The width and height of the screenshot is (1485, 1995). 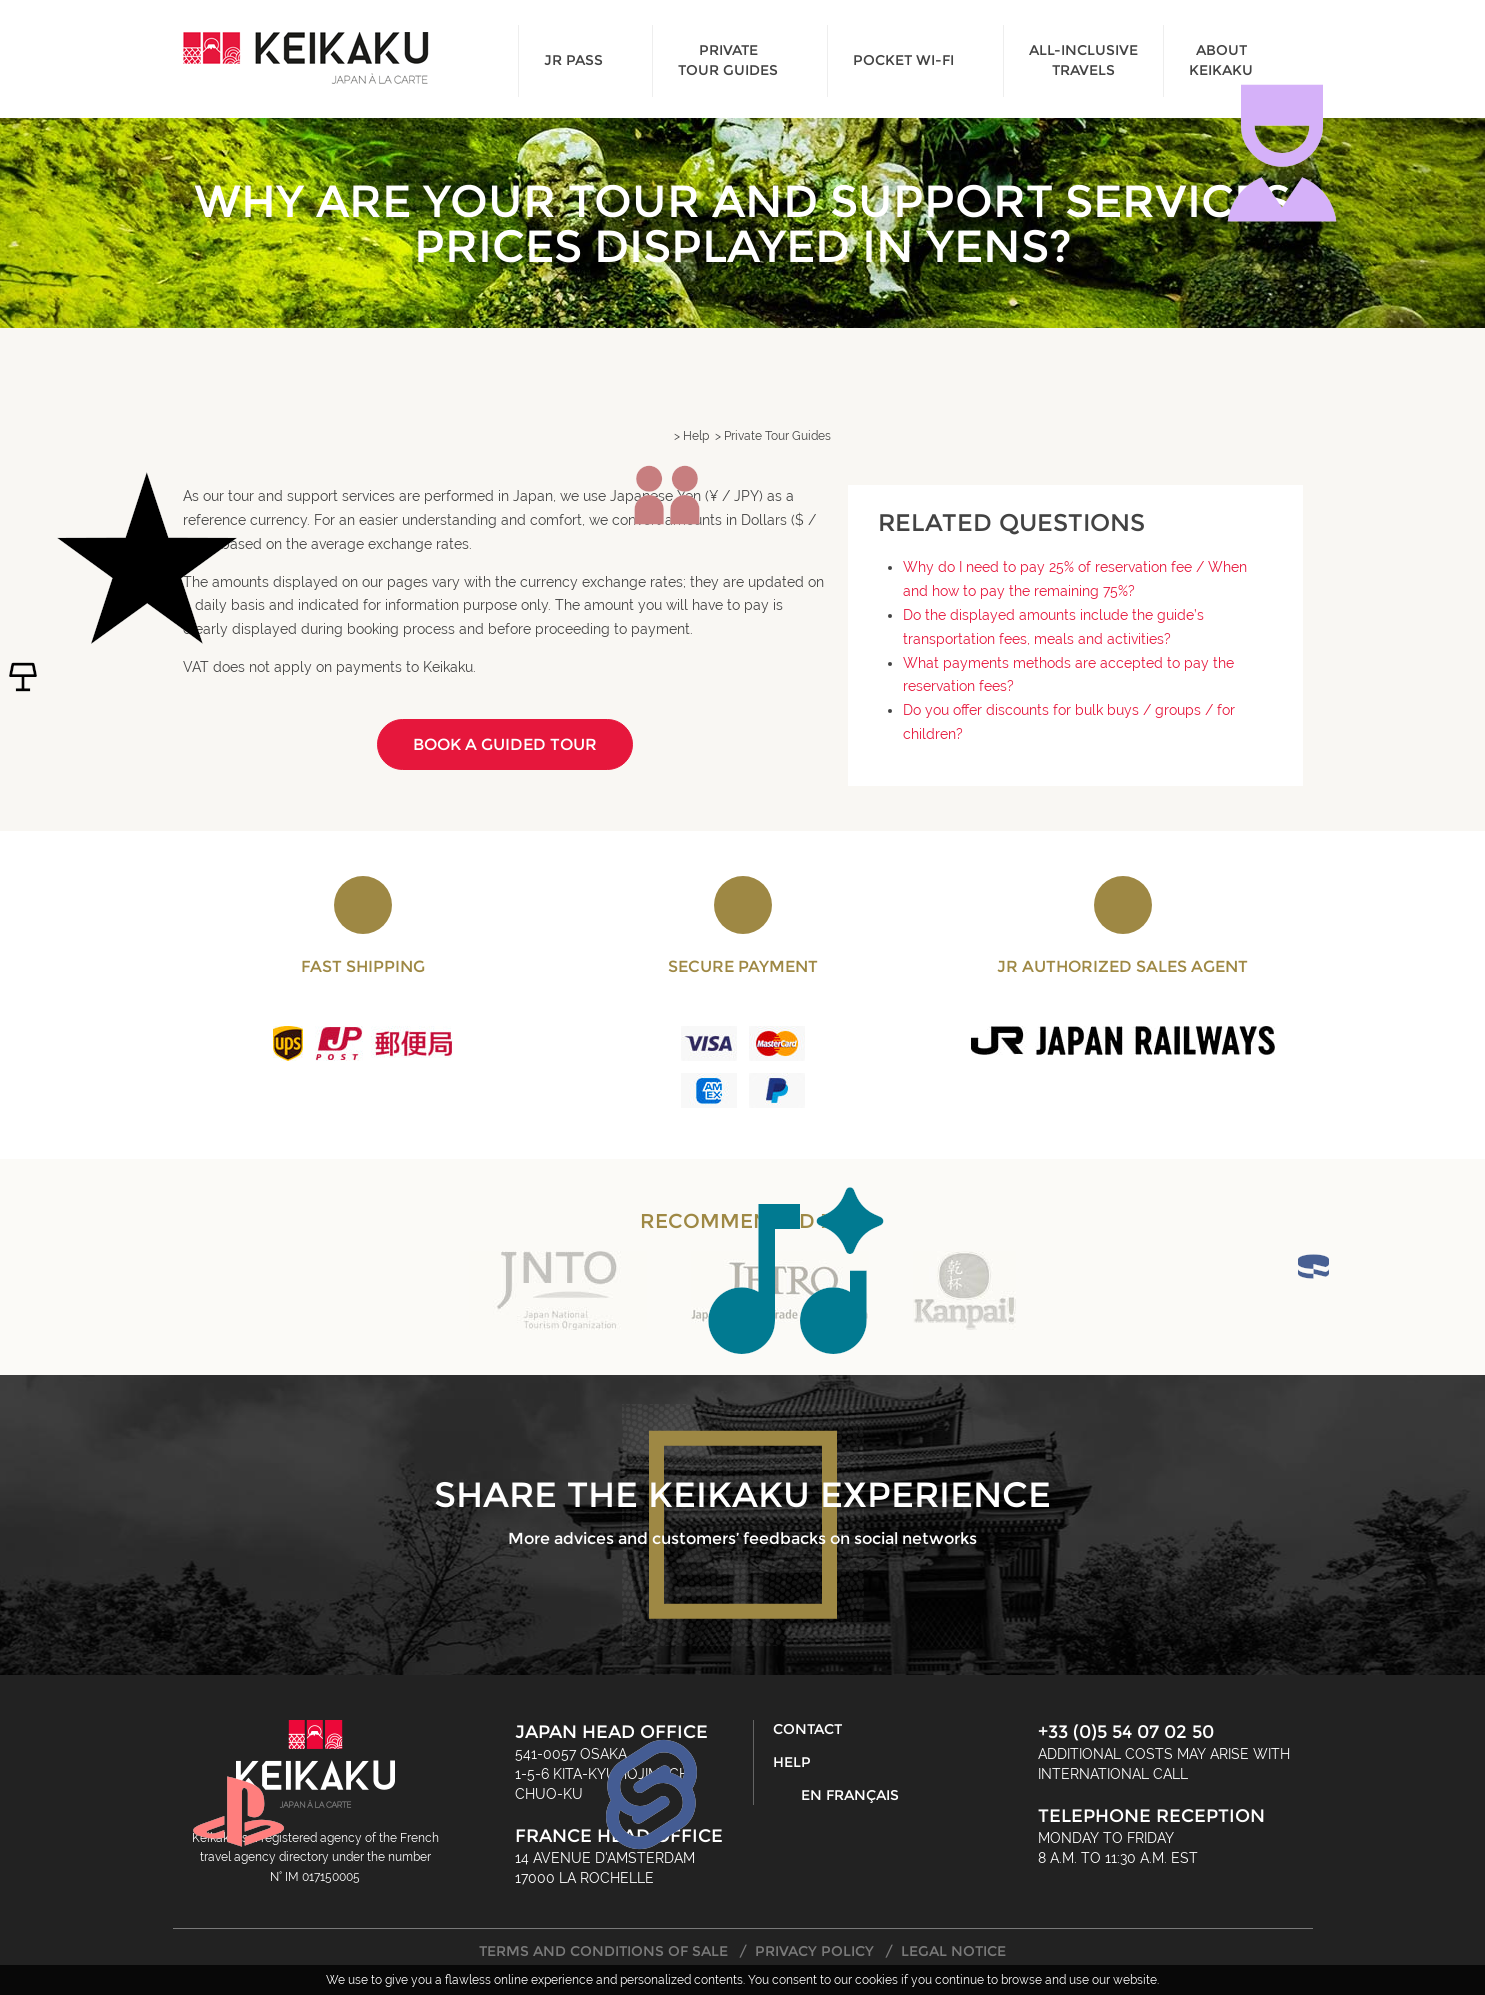 What do you see at coordinates (147, 558) in the screenshot?
I see `visit ReverbNation profile or website` at bounding box center [147, 558].